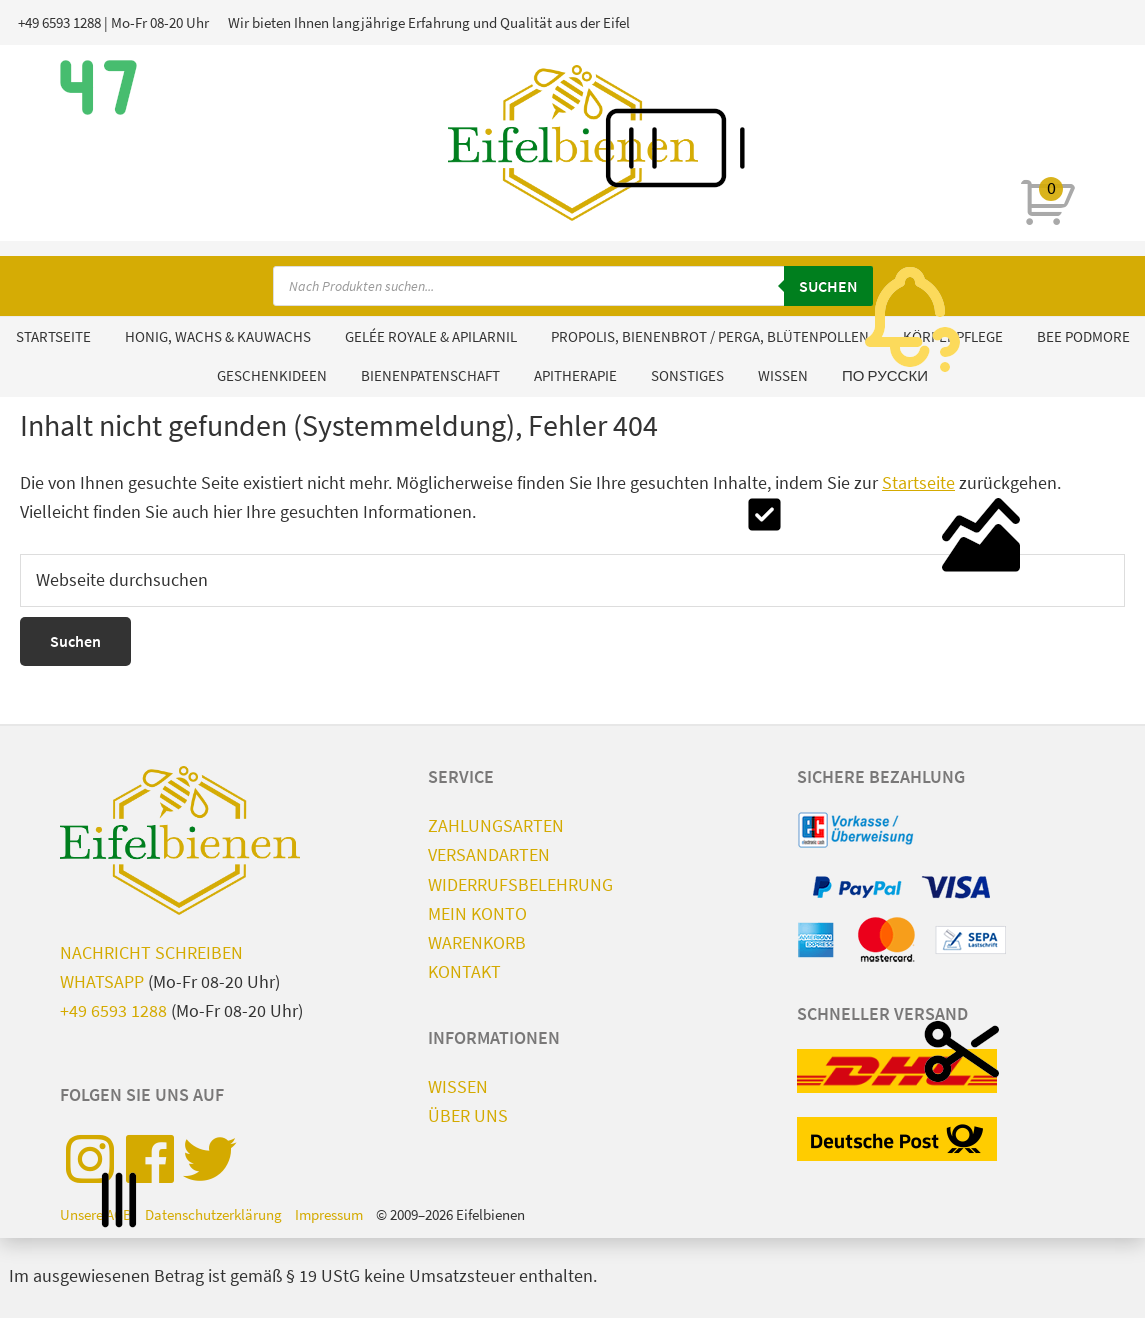  Describe the element at coordinates (981, 537) in the screenshot. I see `view area chart with trend line` at that location.